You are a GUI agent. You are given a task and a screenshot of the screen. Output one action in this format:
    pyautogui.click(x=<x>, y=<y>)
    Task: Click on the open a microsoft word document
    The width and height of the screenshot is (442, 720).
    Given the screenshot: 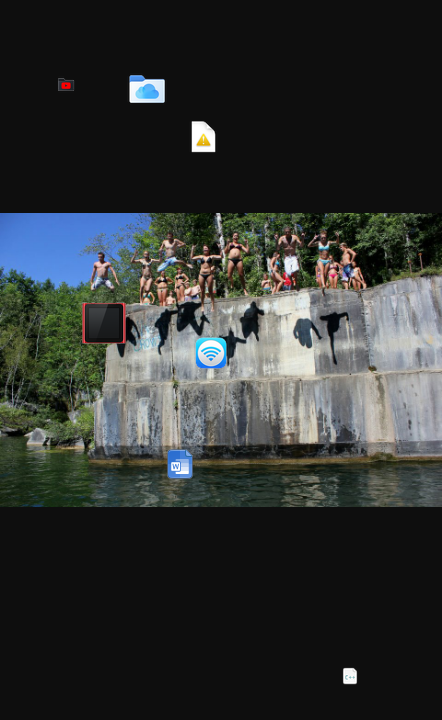 What is the action you would take?
    pyautogui.click(x=180, y=464)
    